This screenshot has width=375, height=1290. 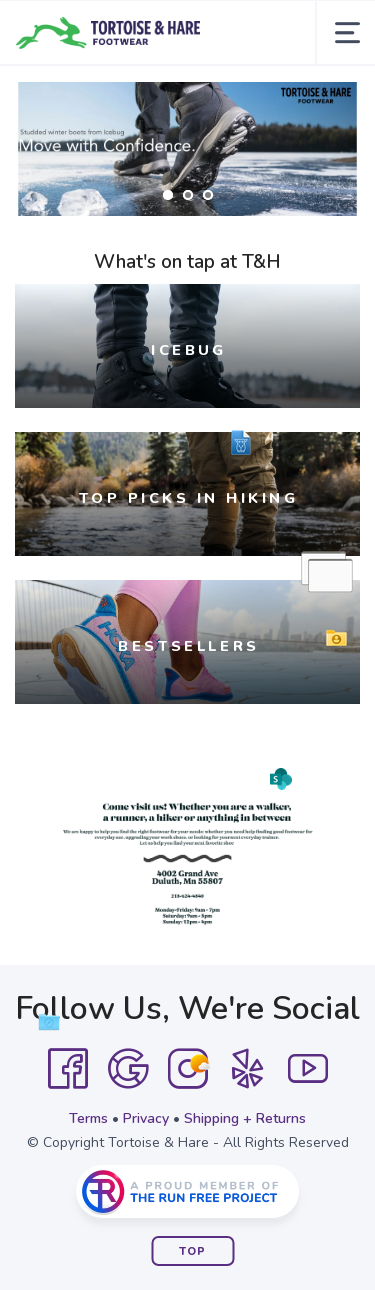 What do you see at coordinates (336, 638) in the screenshot?
I see `open your contacts folder` at bounding box center [336, 638].